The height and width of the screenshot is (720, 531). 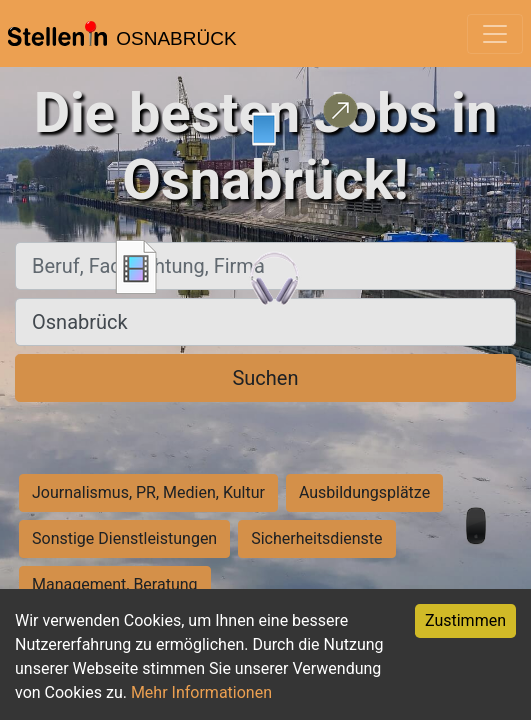 What do you see at coordinates (476, 527) in the screenshot?
I see `bluetooth mouse connected` at bounding box center [476, 527].